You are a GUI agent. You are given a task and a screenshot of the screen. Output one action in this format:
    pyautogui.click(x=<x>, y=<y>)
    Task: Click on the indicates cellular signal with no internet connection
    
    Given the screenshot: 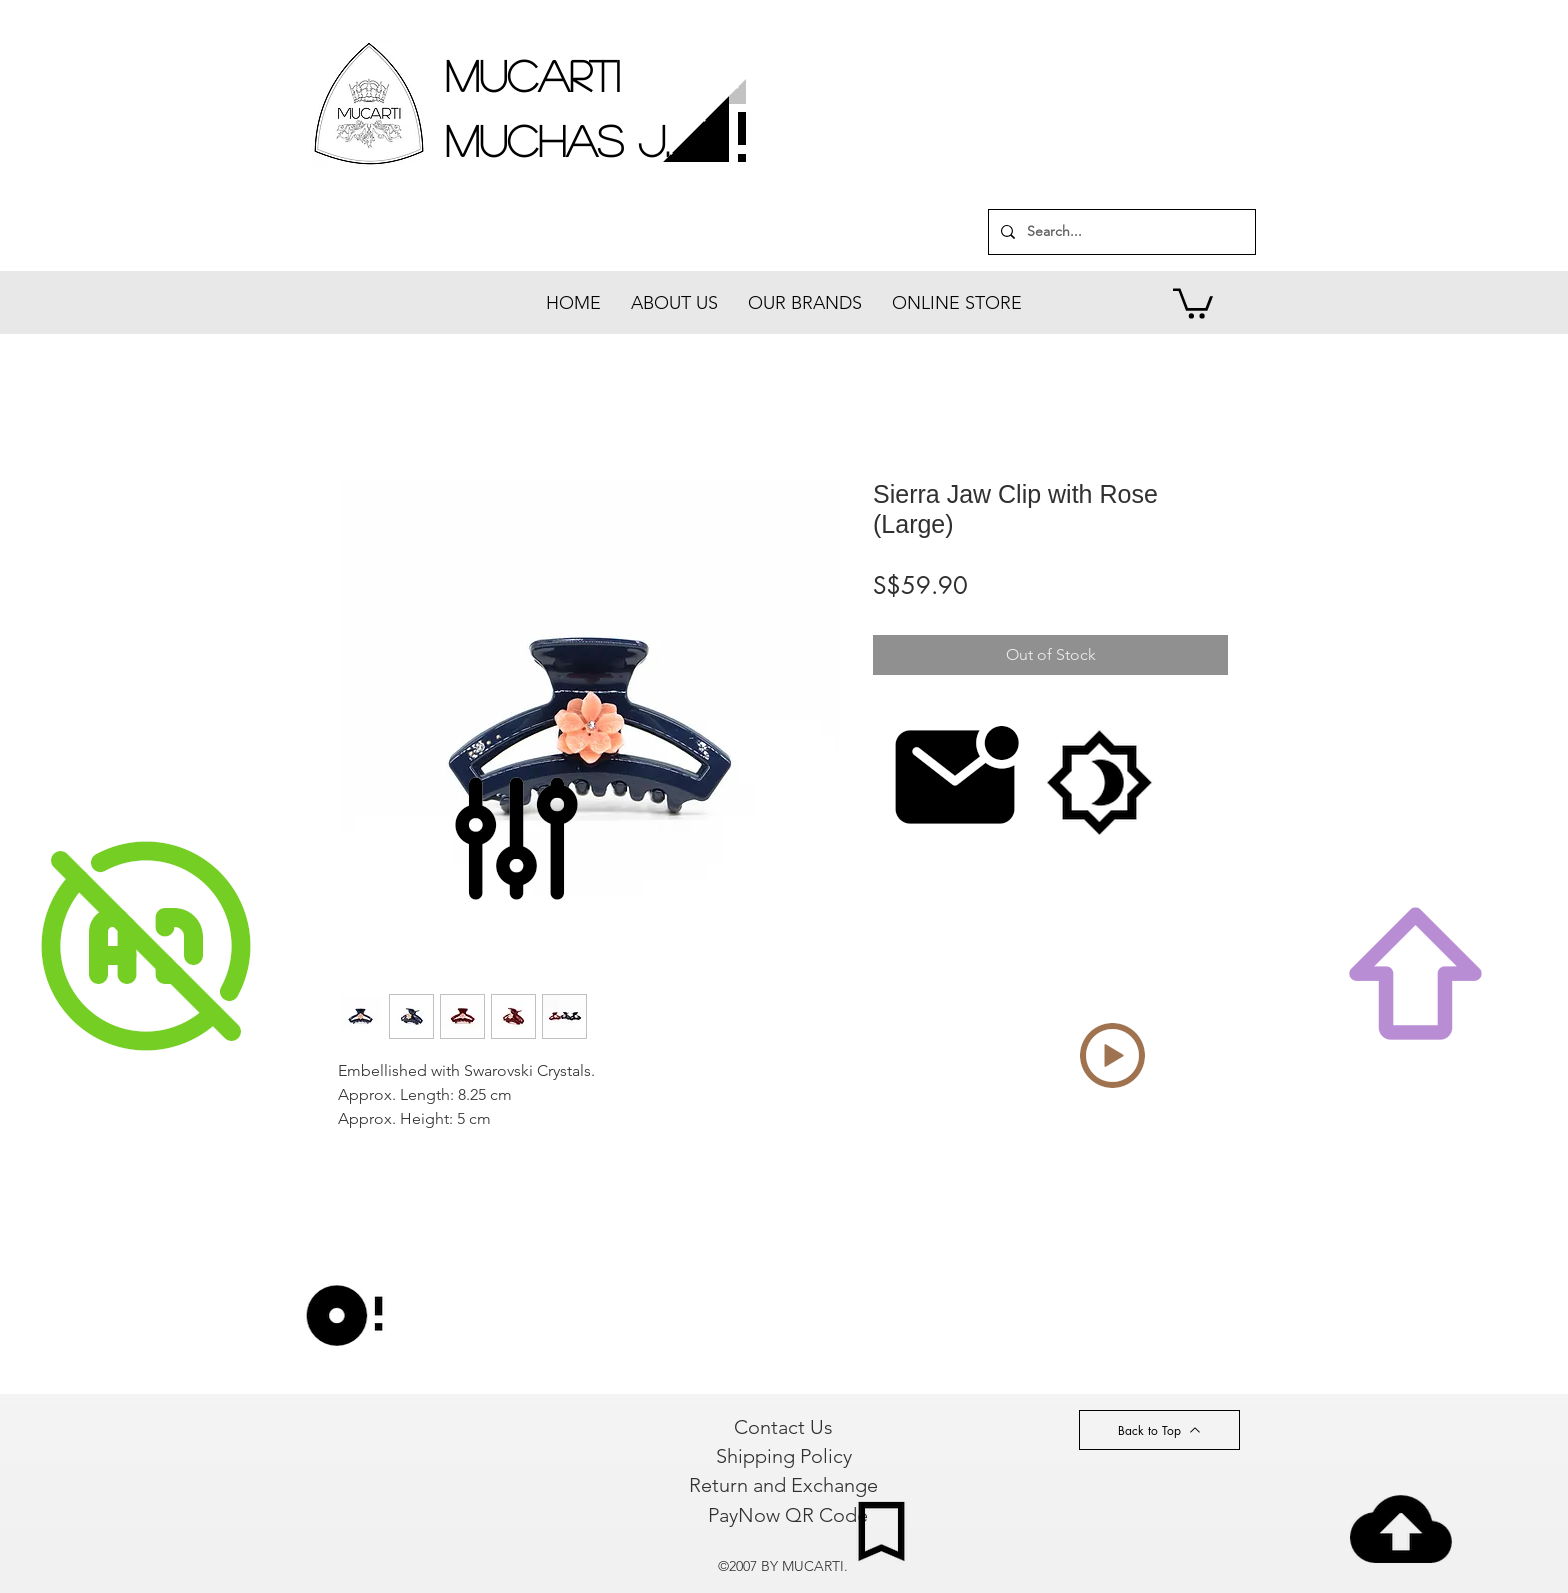 What is the action you would take?
    pyautogui.click(x=704, y=120)
    